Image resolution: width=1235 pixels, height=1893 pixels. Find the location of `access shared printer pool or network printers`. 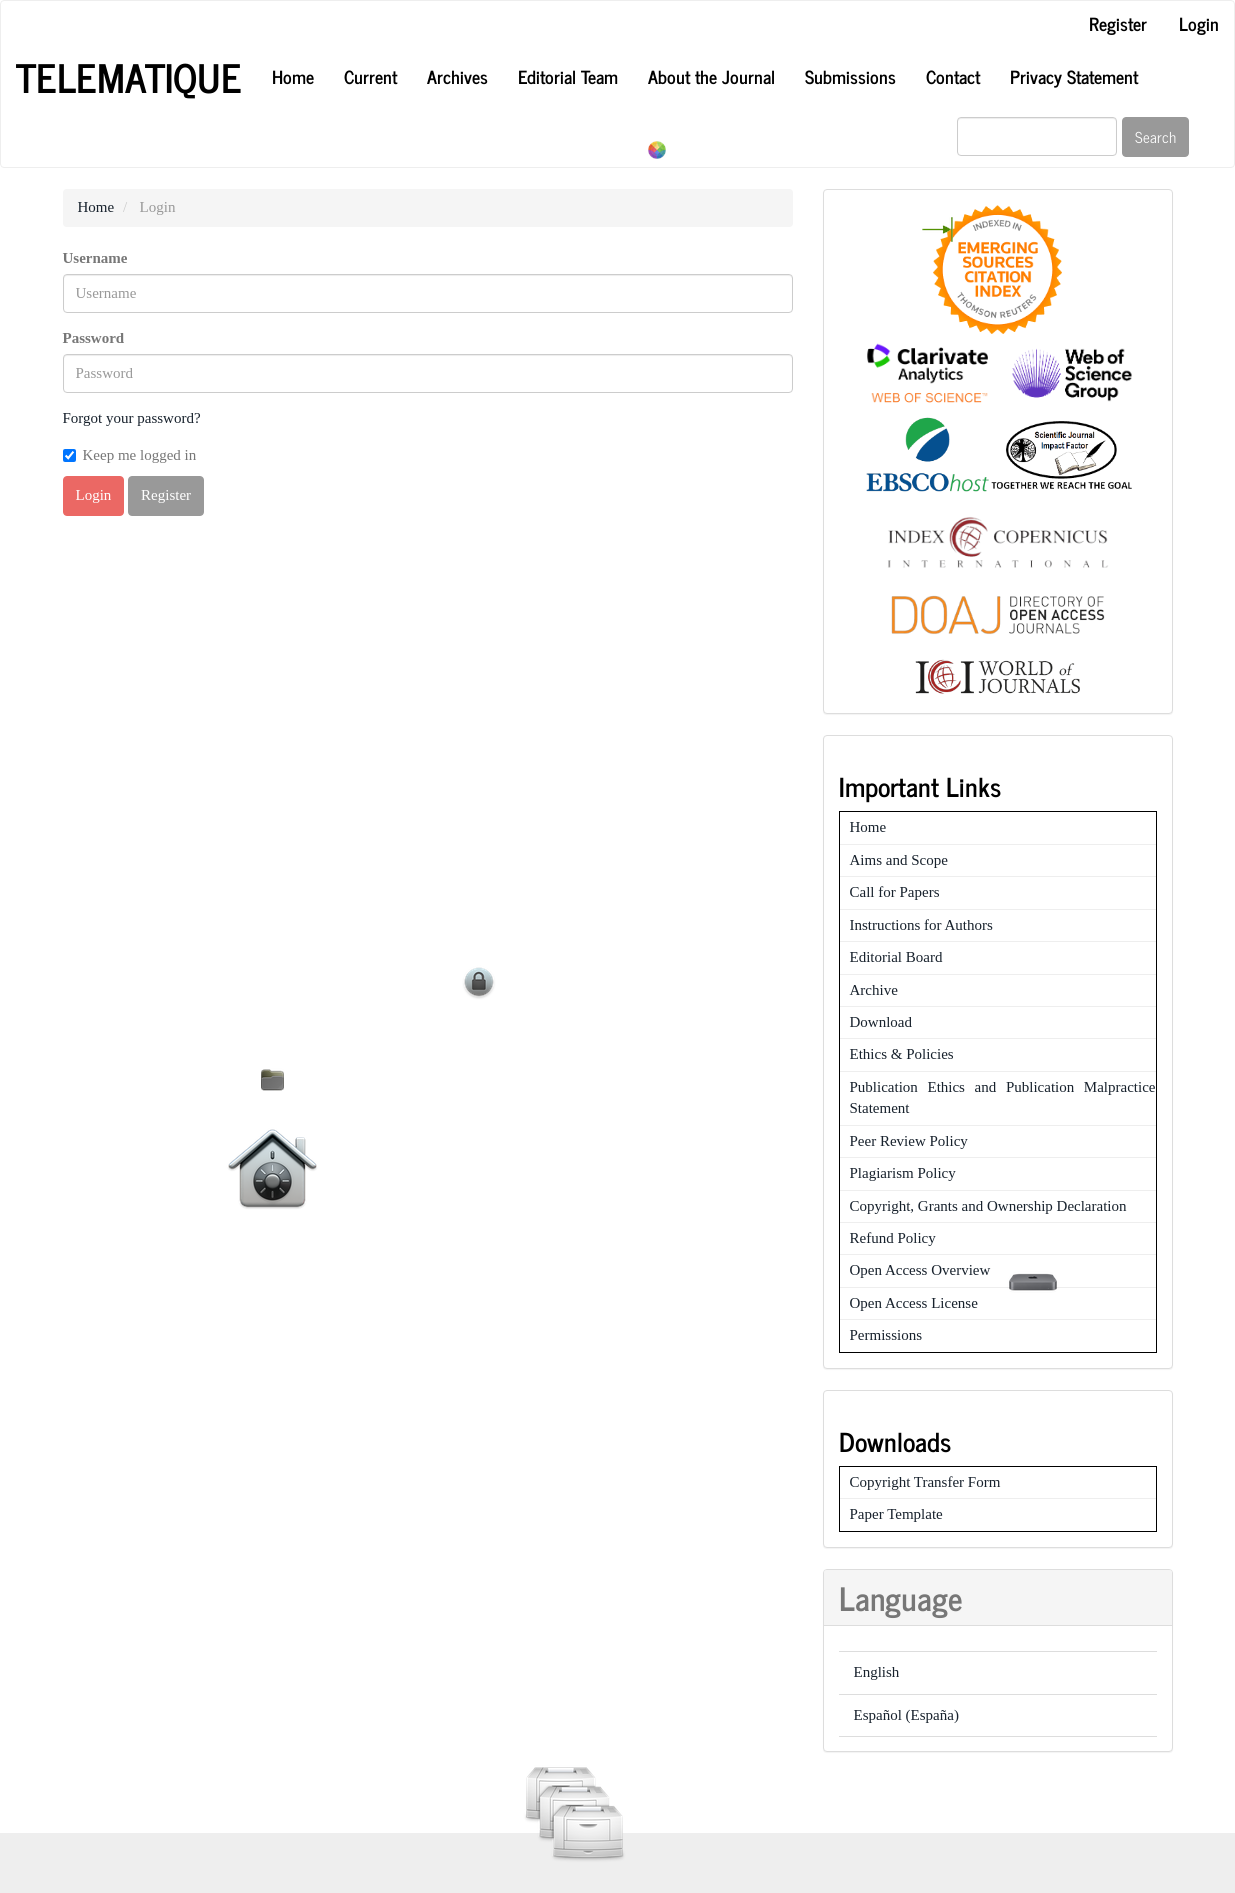

access shared printer pool or network printers is located at coordinates (574, 1812).